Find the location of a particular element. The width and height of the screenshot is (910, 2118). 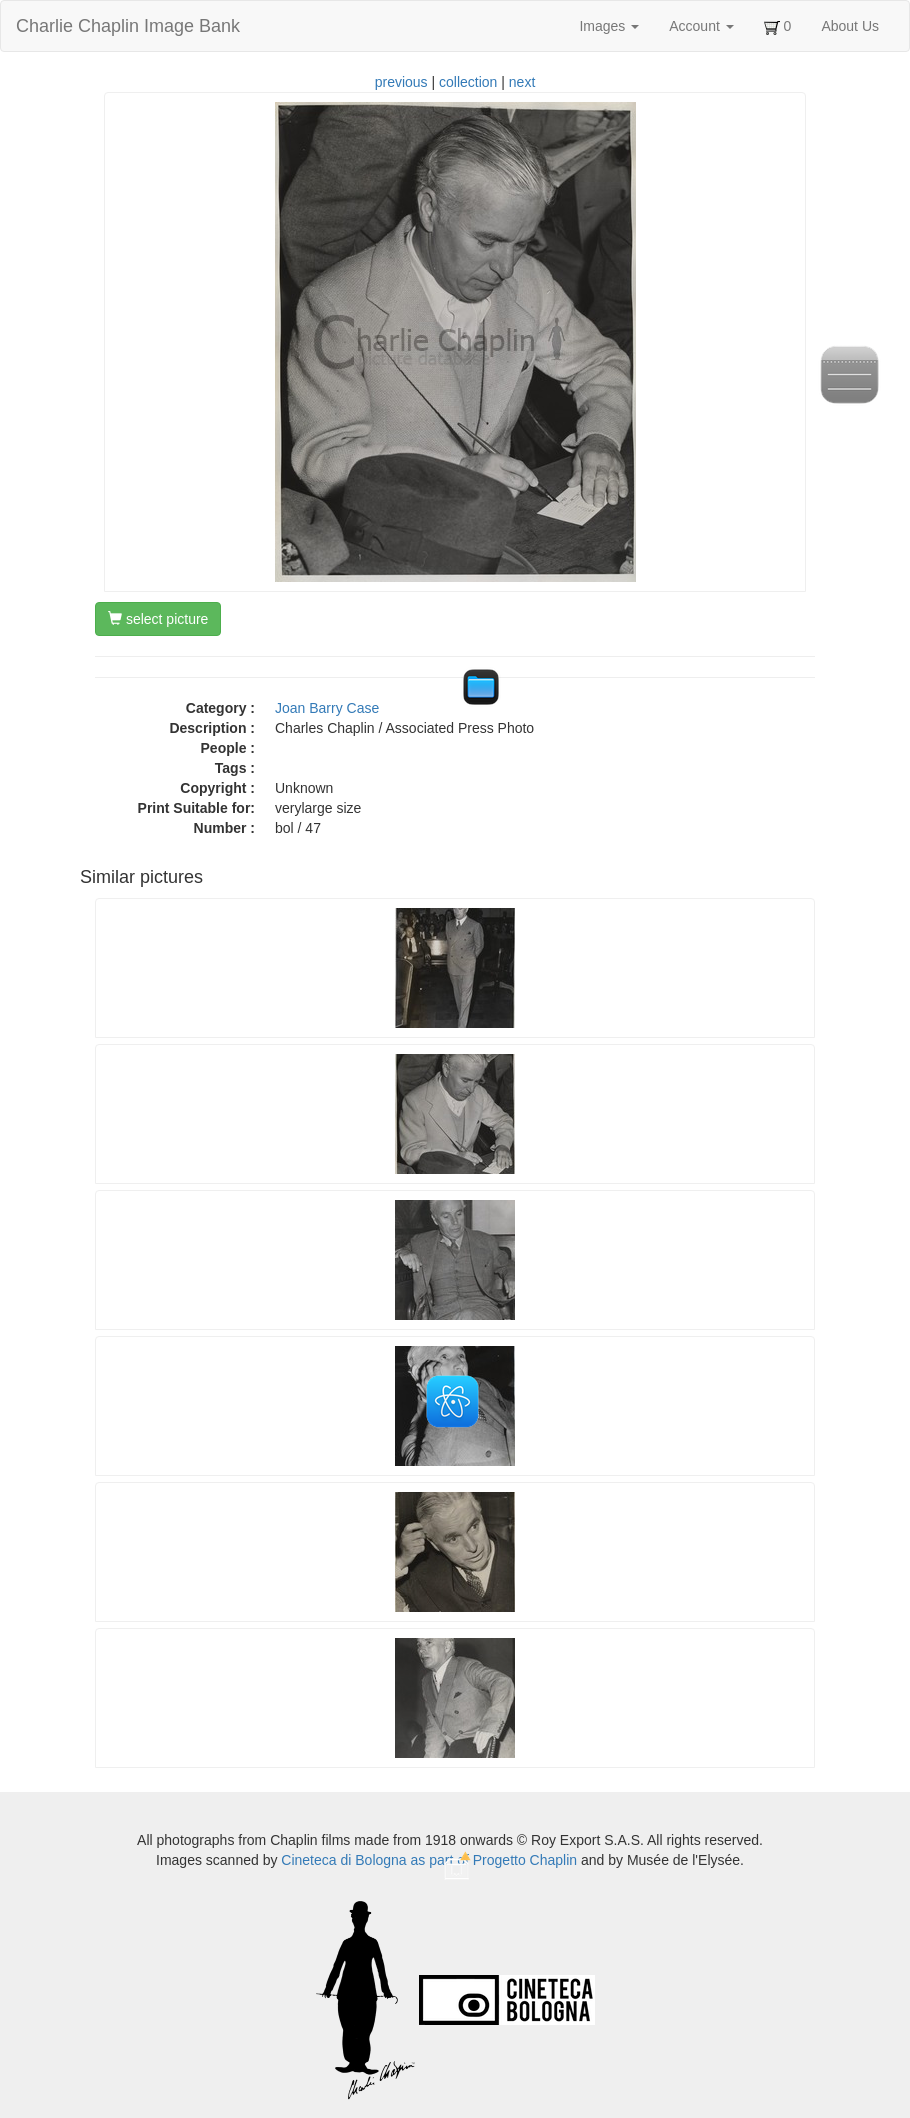

open the files app is located at coordinates (481, 687).